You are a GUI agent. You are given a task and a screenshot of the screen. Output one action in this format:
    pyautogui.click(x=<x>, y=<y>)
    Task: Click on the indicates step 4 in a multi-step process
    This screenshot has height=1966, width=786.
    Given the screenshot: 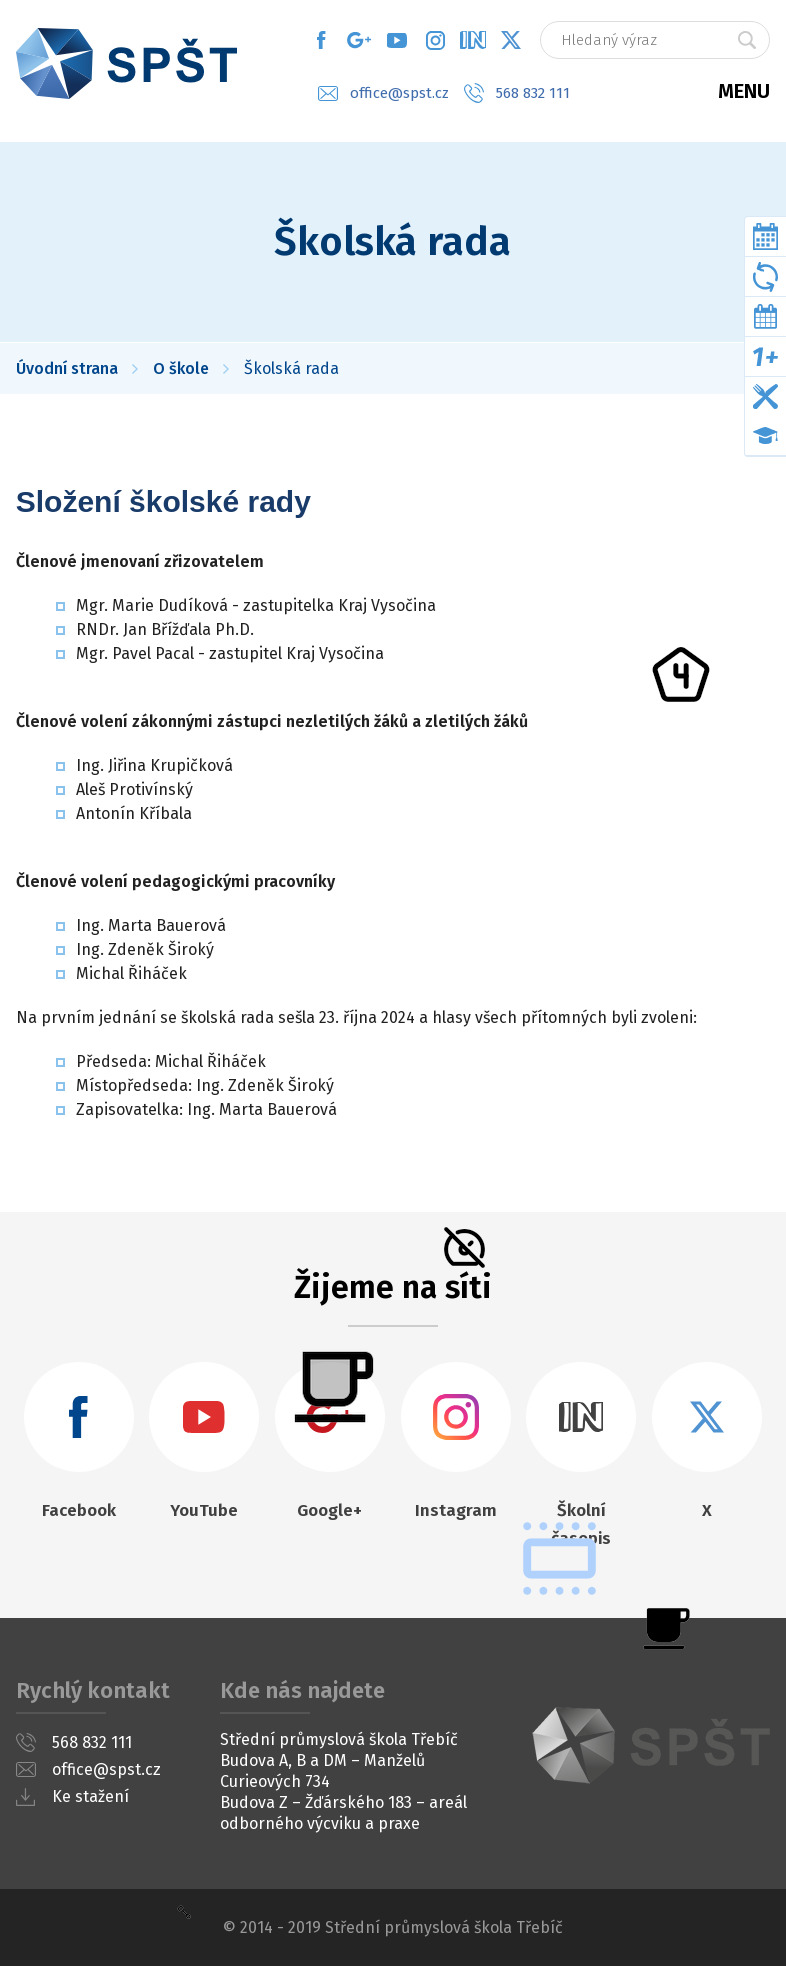 What is the action you would take?
    pyautogui.click(x=681, y=676)
    